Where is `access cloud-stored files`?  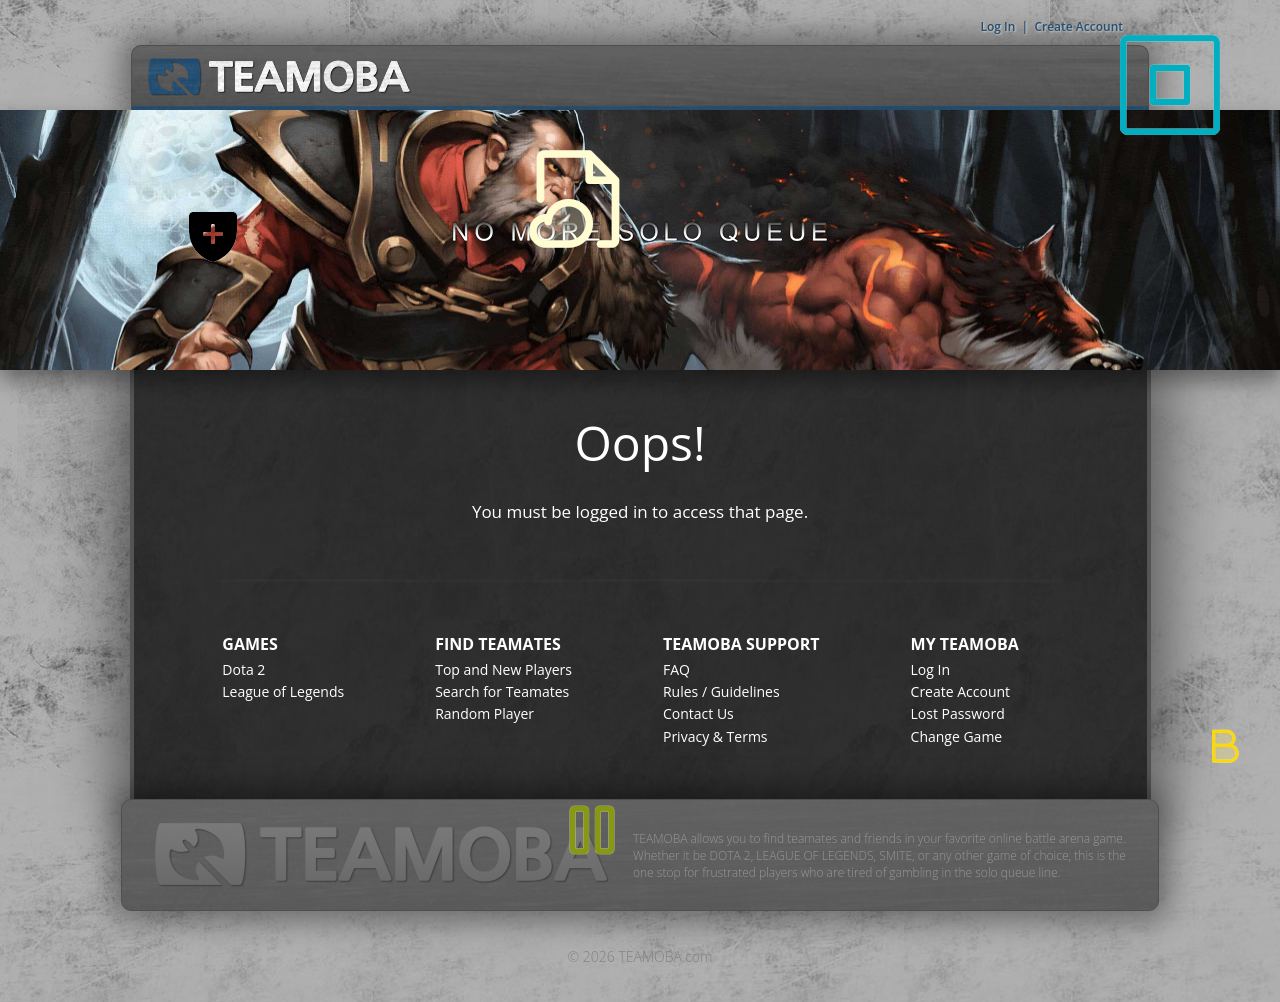
access cloud-stored files is located at coordinates (578, 199).